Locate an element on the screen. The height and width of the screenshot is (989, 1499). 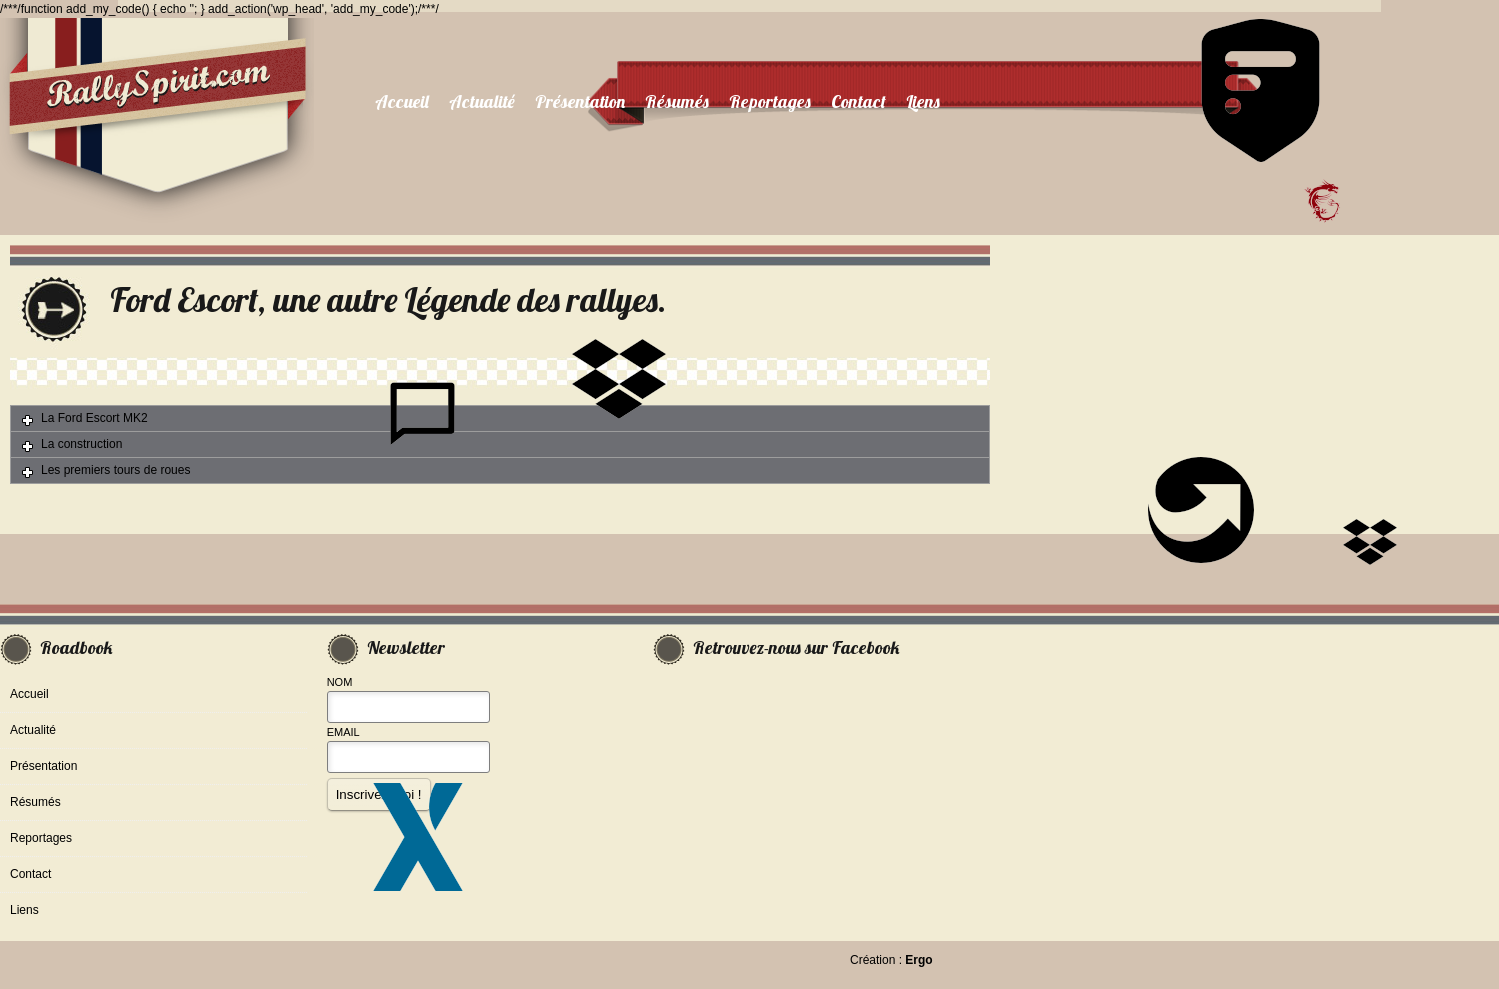
xstate library logo is located at coordinates (418, 837).